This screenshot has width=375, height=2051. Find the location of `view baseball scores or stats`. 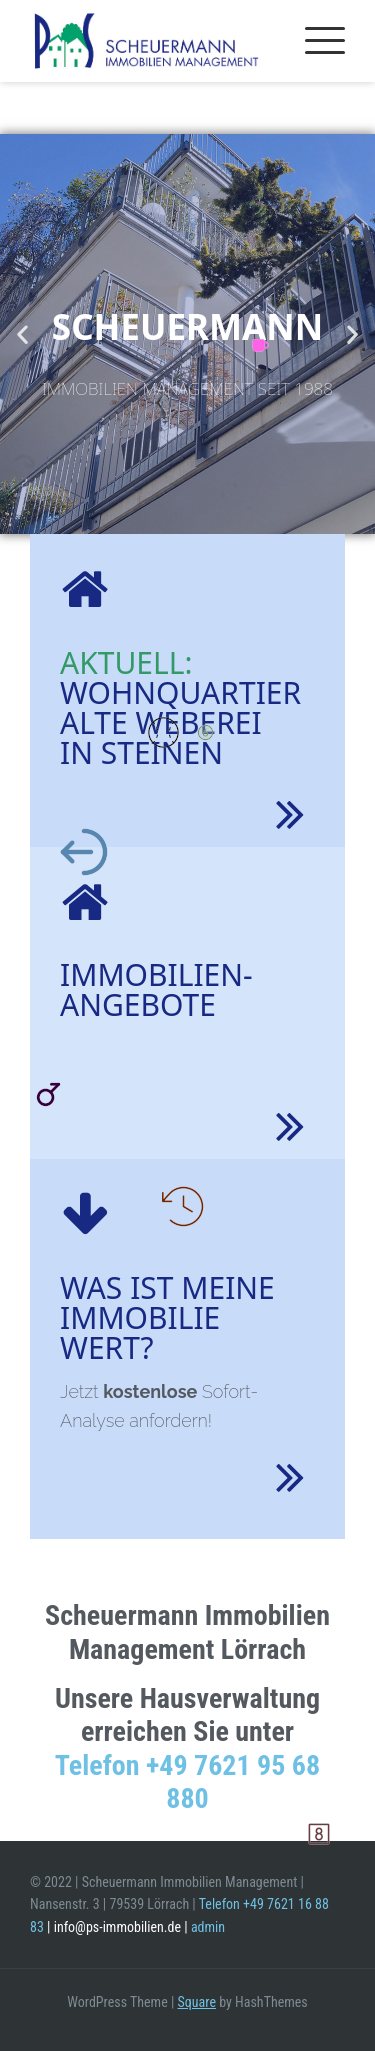

view baseball scores or stats is located at coordinates (163, 732).